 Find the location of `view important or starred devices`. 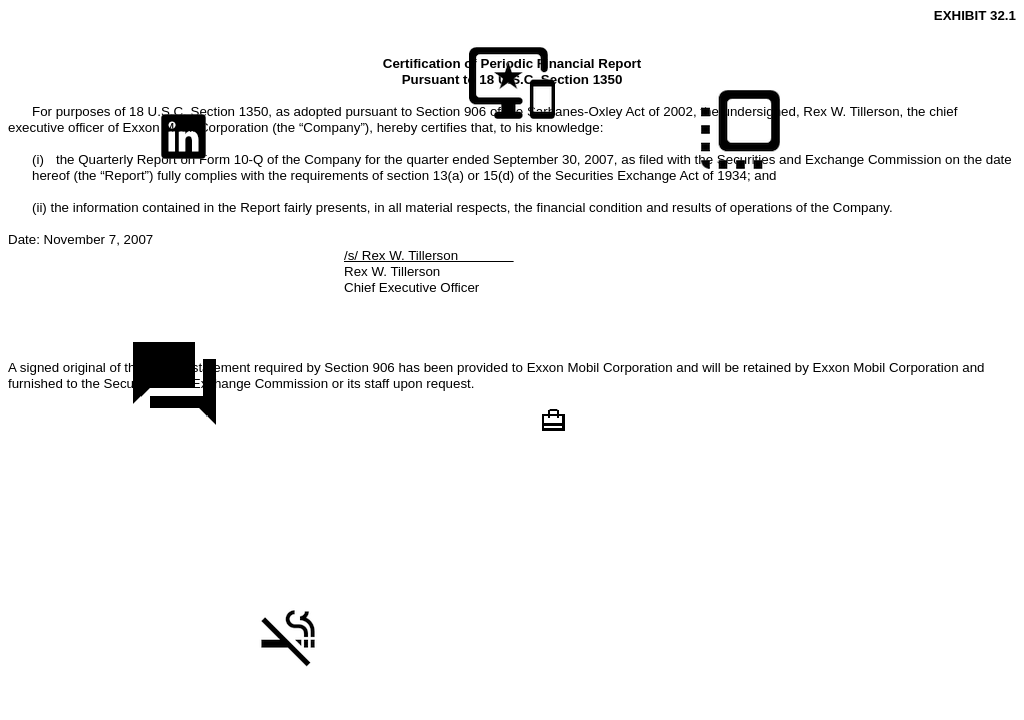

view important or starred devices is located at coordinates (512, 83).